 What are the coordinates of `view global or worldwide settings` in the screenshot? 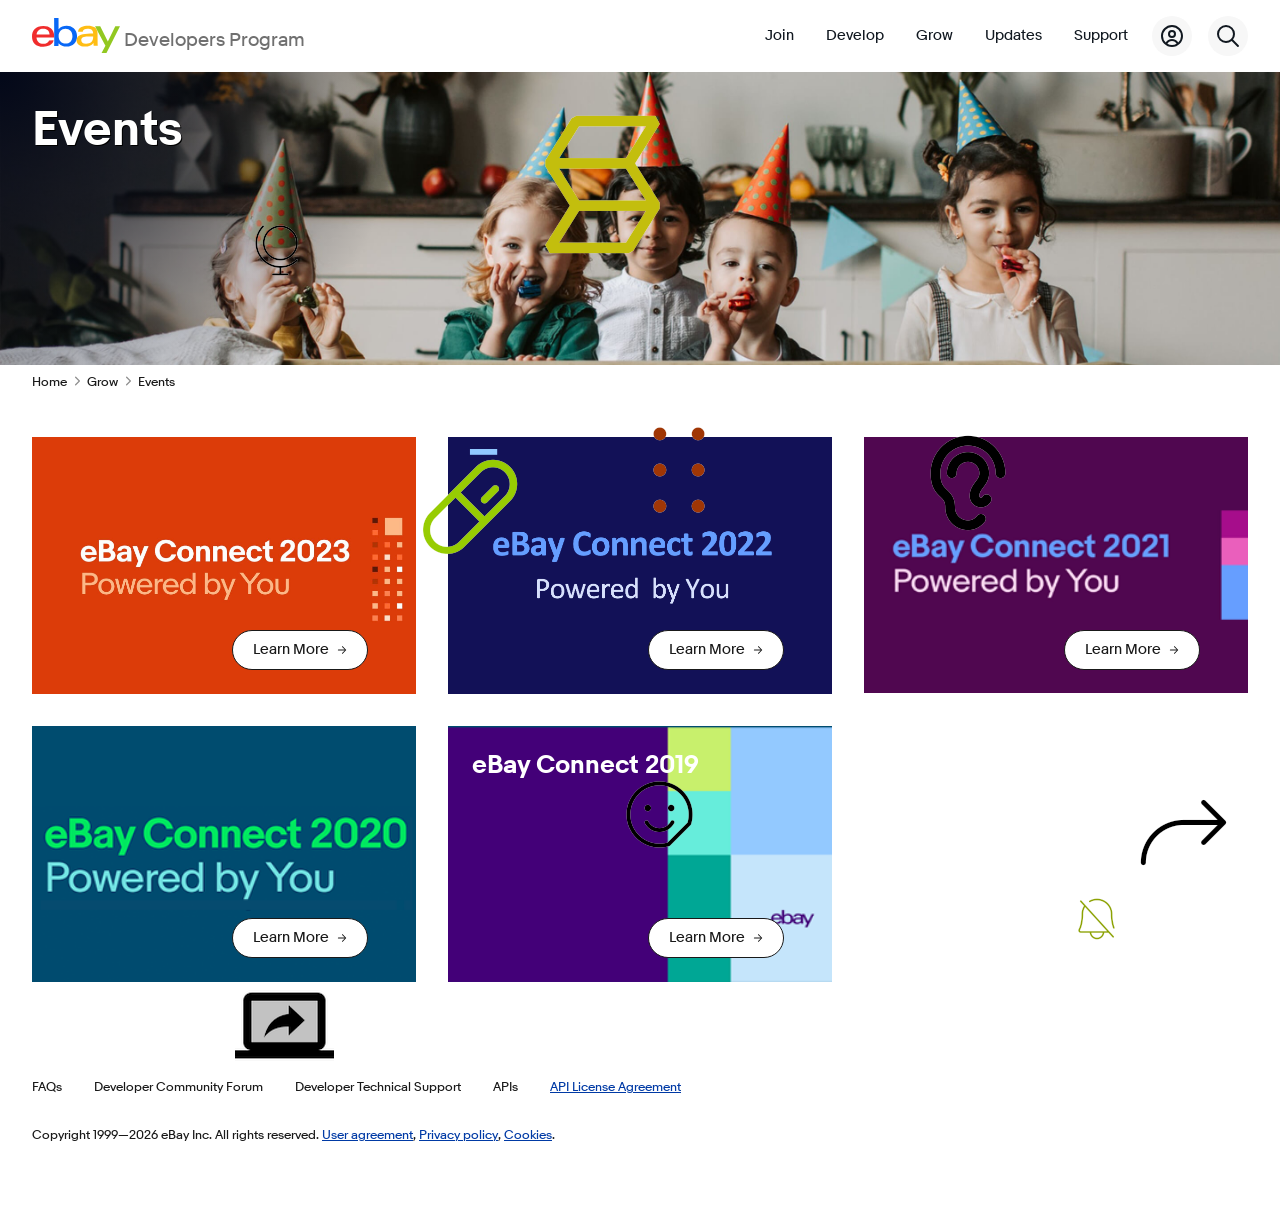 It's located at (278, 248).